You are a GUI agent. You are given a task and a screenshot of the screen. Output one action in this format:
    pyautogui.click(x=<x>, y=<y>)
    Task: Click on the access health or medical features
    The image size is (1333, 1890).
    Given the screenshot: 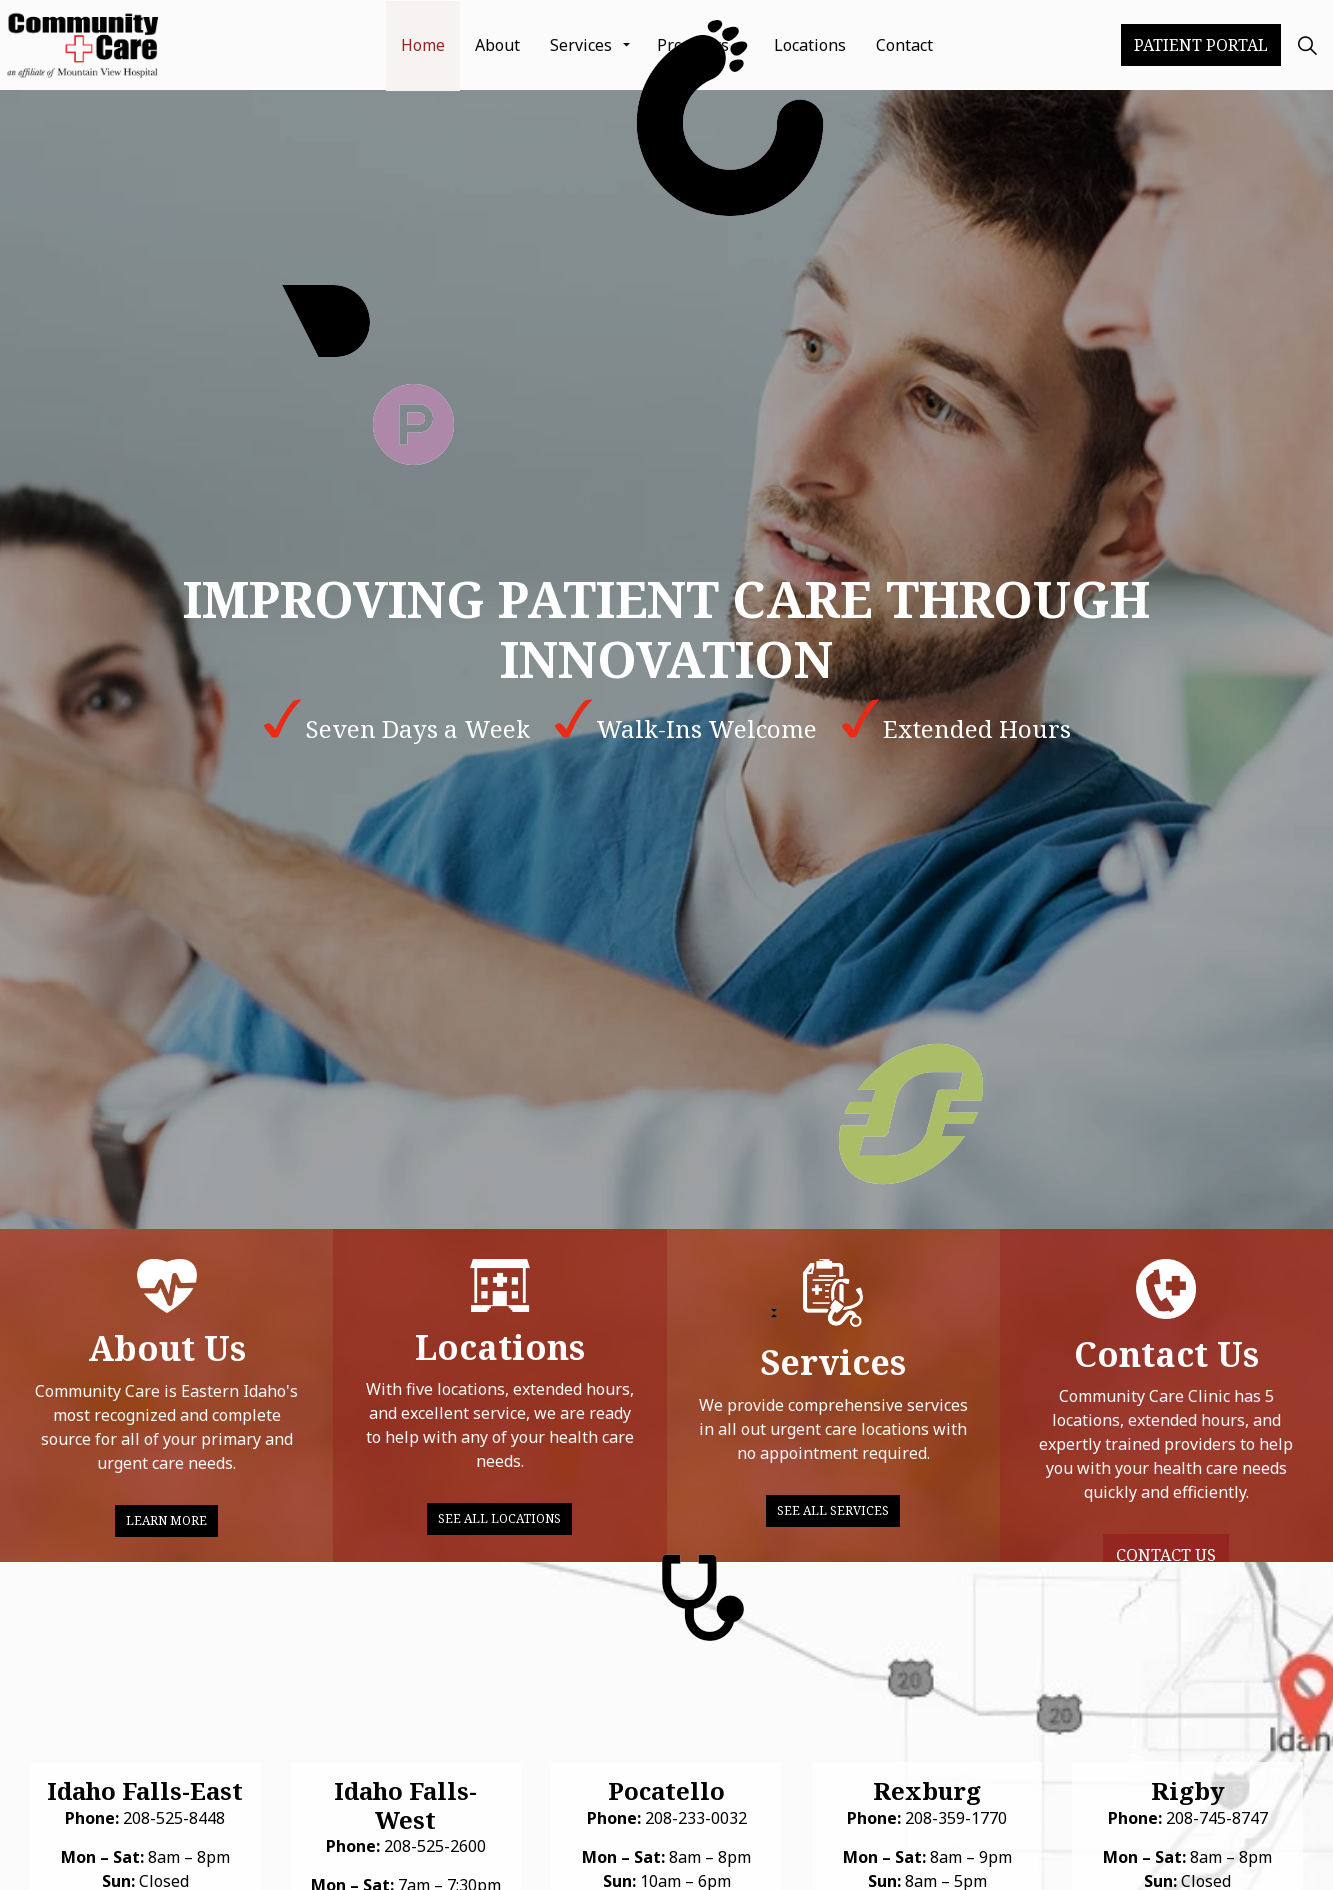 What is the action you would take?
    pyautogui.click(x=698, y=1595)
    